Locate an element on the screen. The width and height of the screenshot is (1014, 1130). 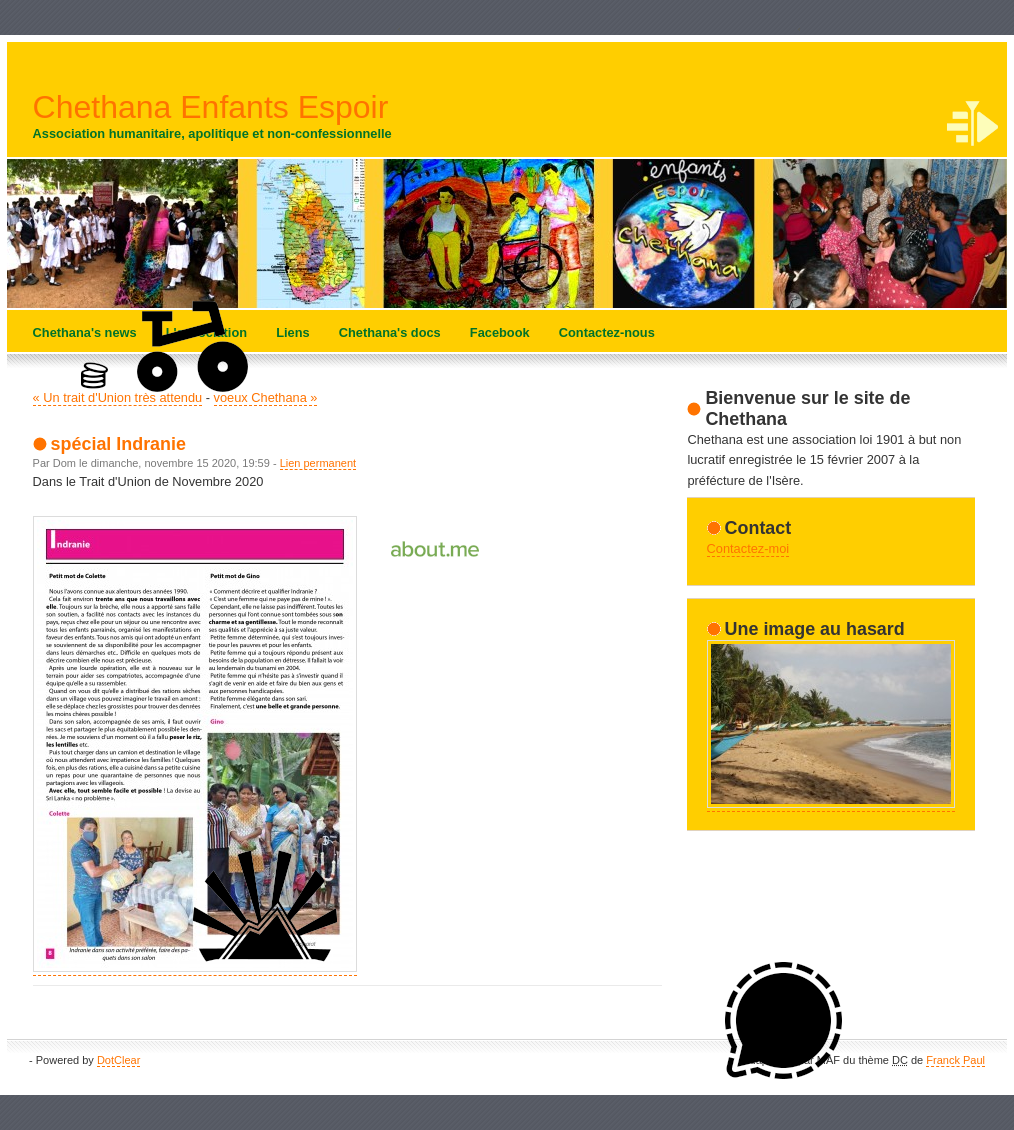
open kdenlive video editor is located at coordinates (972, 123).